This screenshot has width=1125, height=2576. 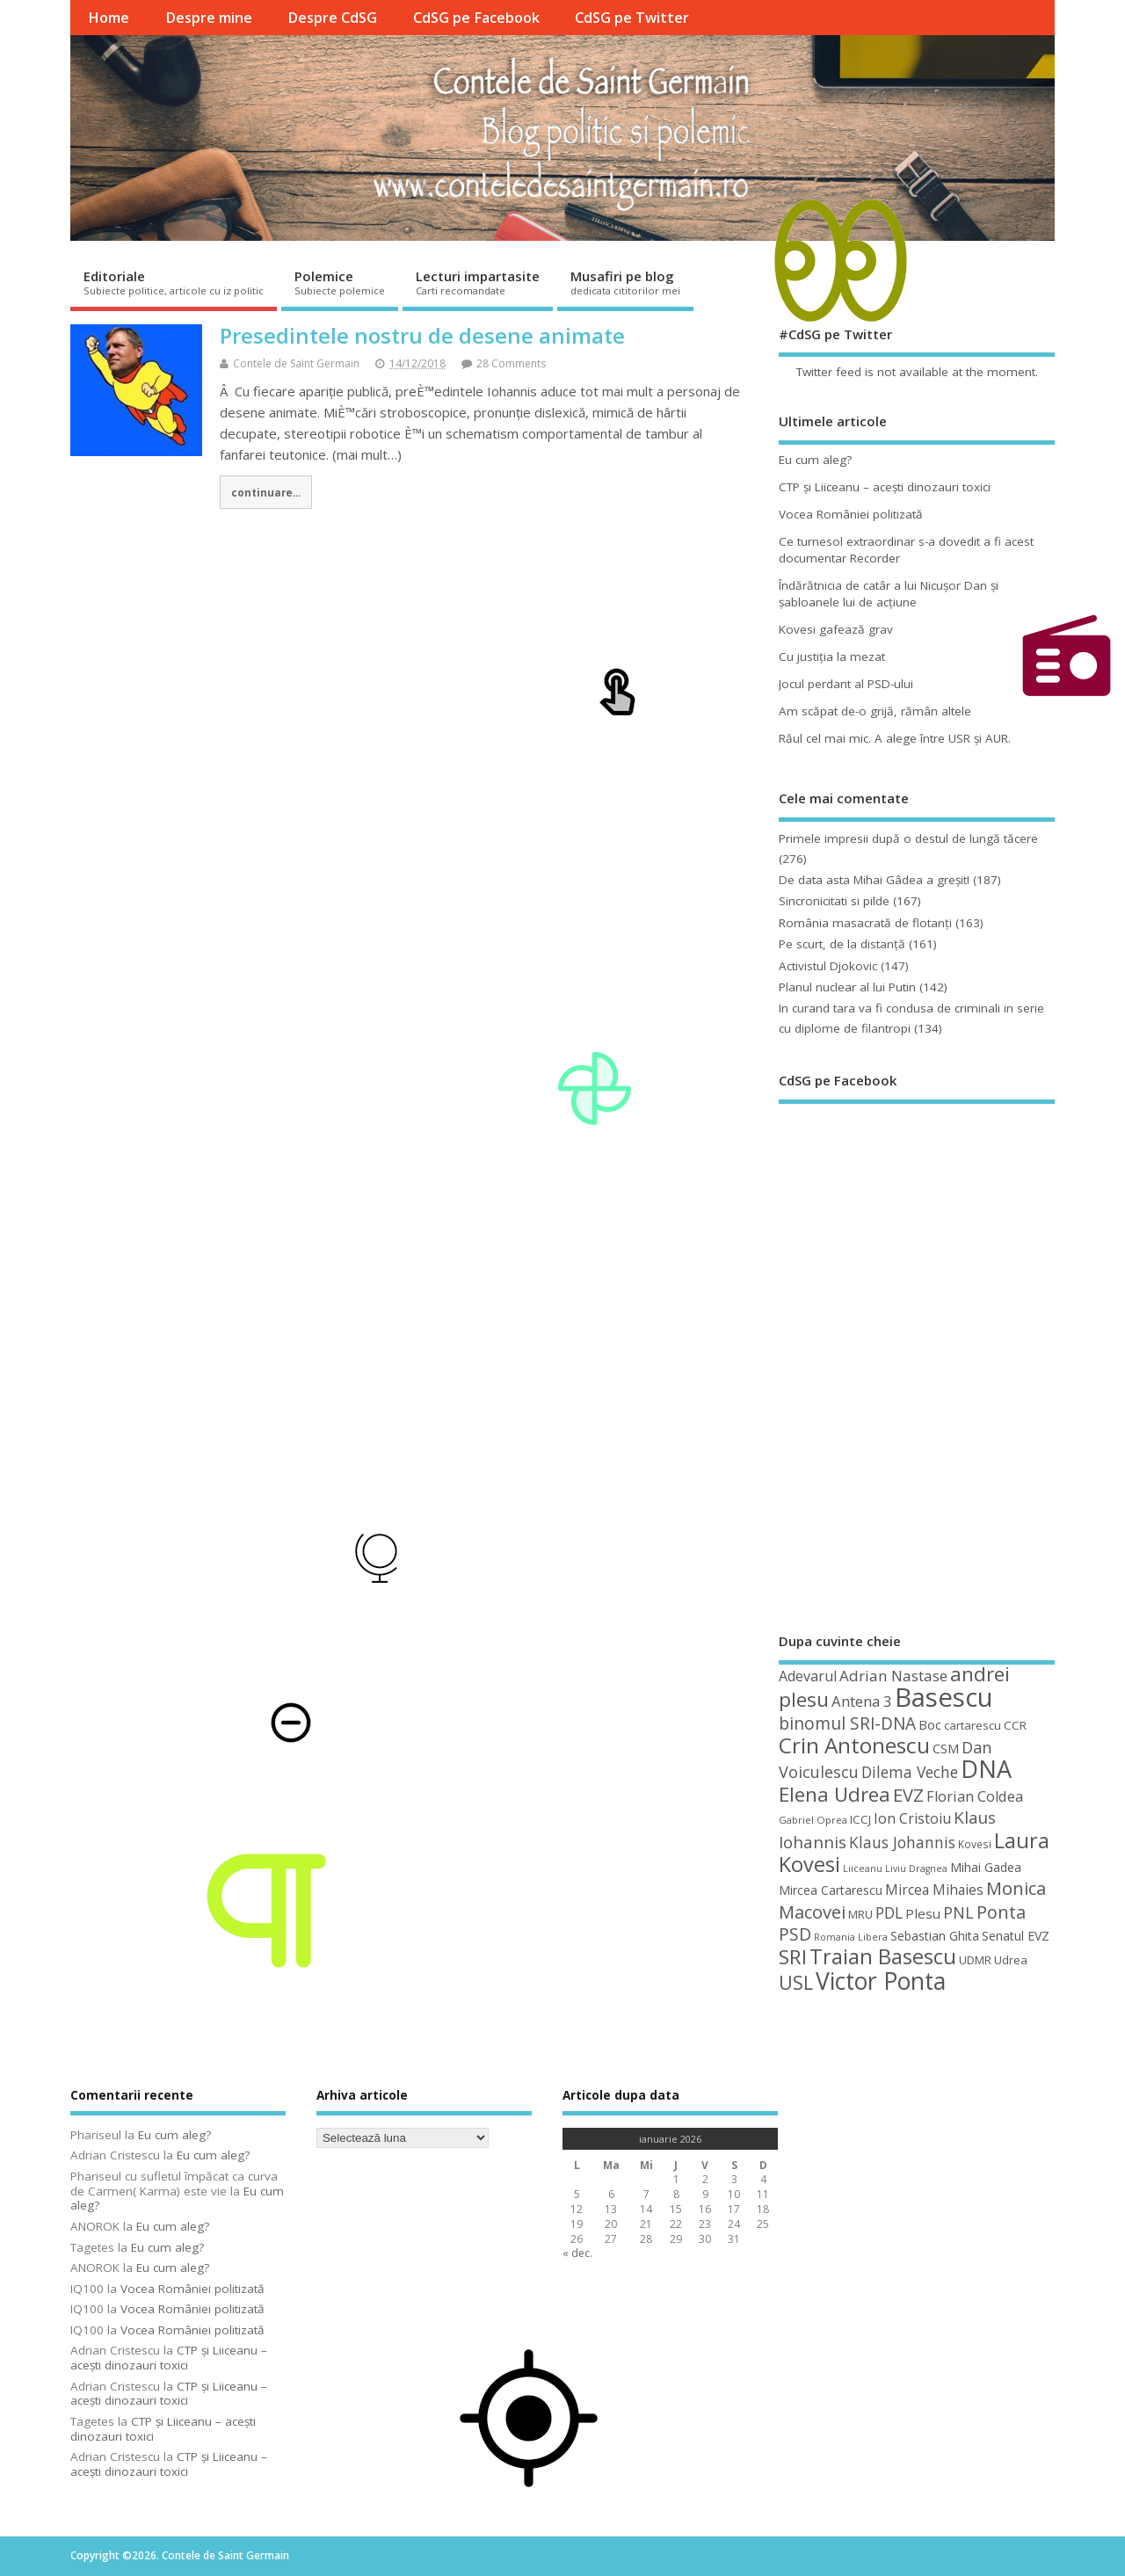 What do you see at coordinates (840, 260) in the screenshot?
I see `indicates someone is viewing or watching` at bounding box center [840, 260].